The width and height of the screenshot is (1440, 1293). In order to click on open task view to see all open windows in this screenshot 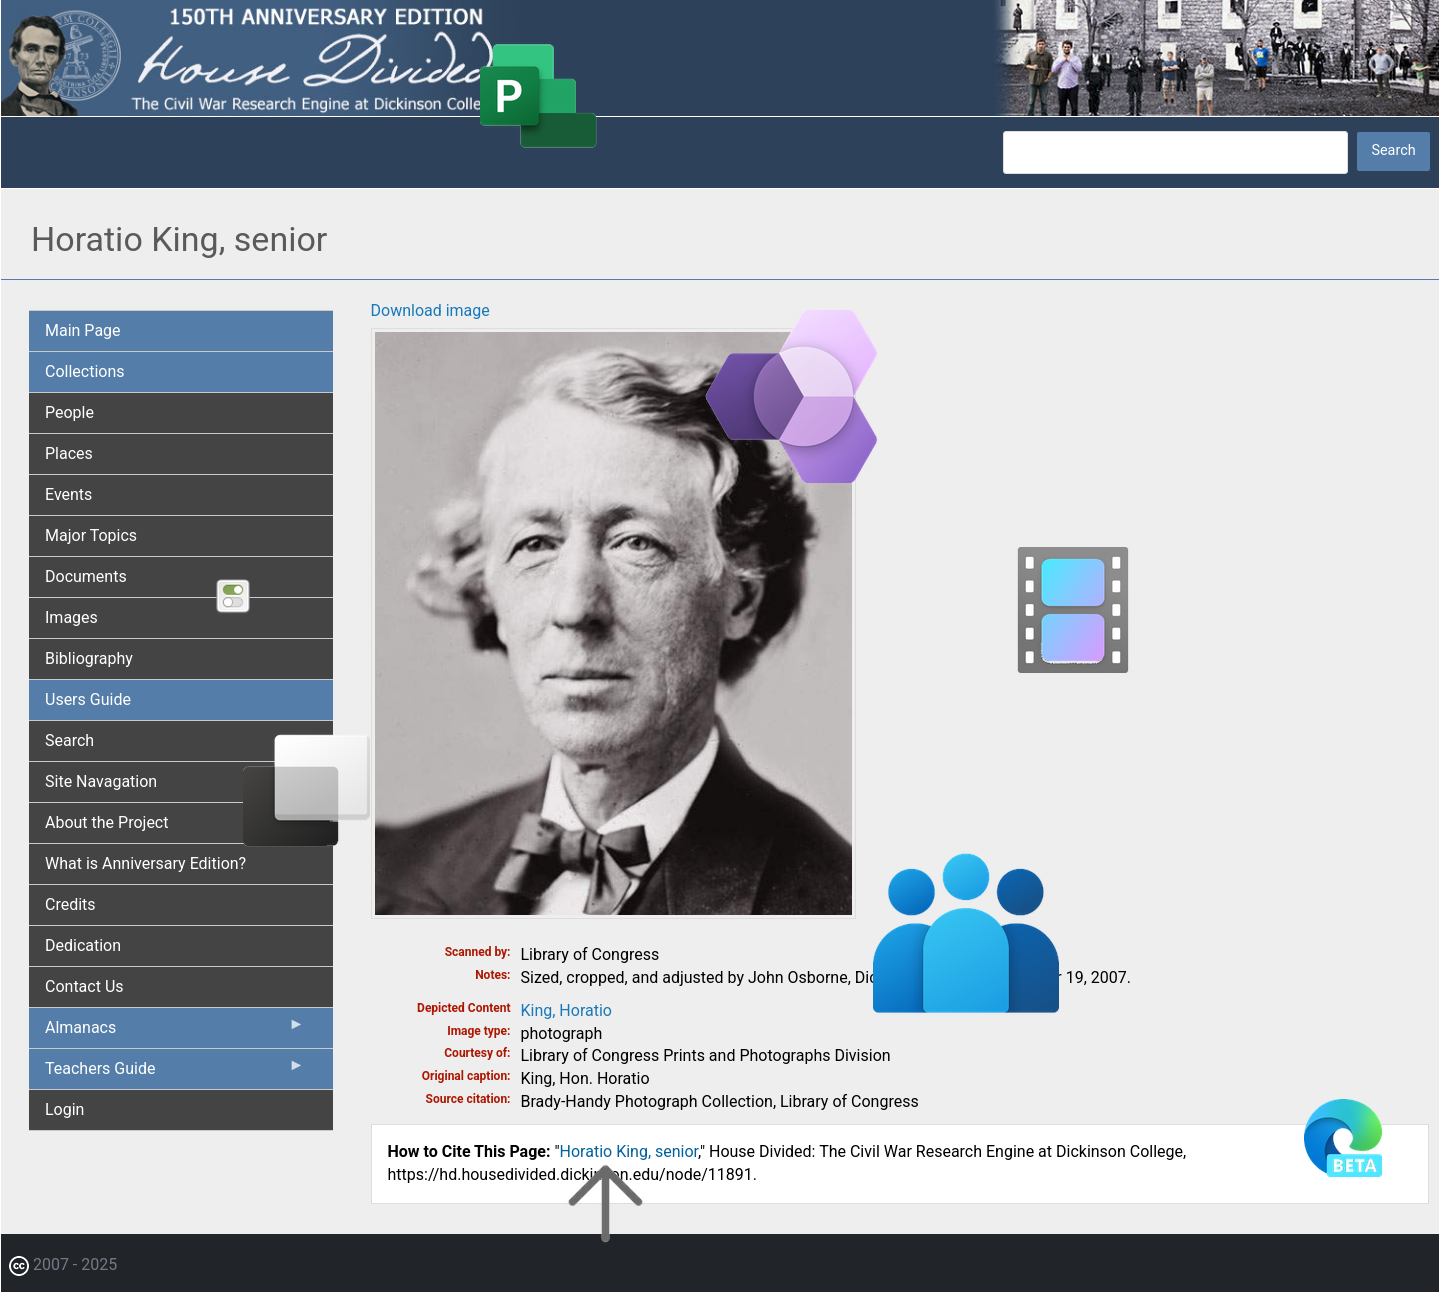, I will do `click(306, 793)`.